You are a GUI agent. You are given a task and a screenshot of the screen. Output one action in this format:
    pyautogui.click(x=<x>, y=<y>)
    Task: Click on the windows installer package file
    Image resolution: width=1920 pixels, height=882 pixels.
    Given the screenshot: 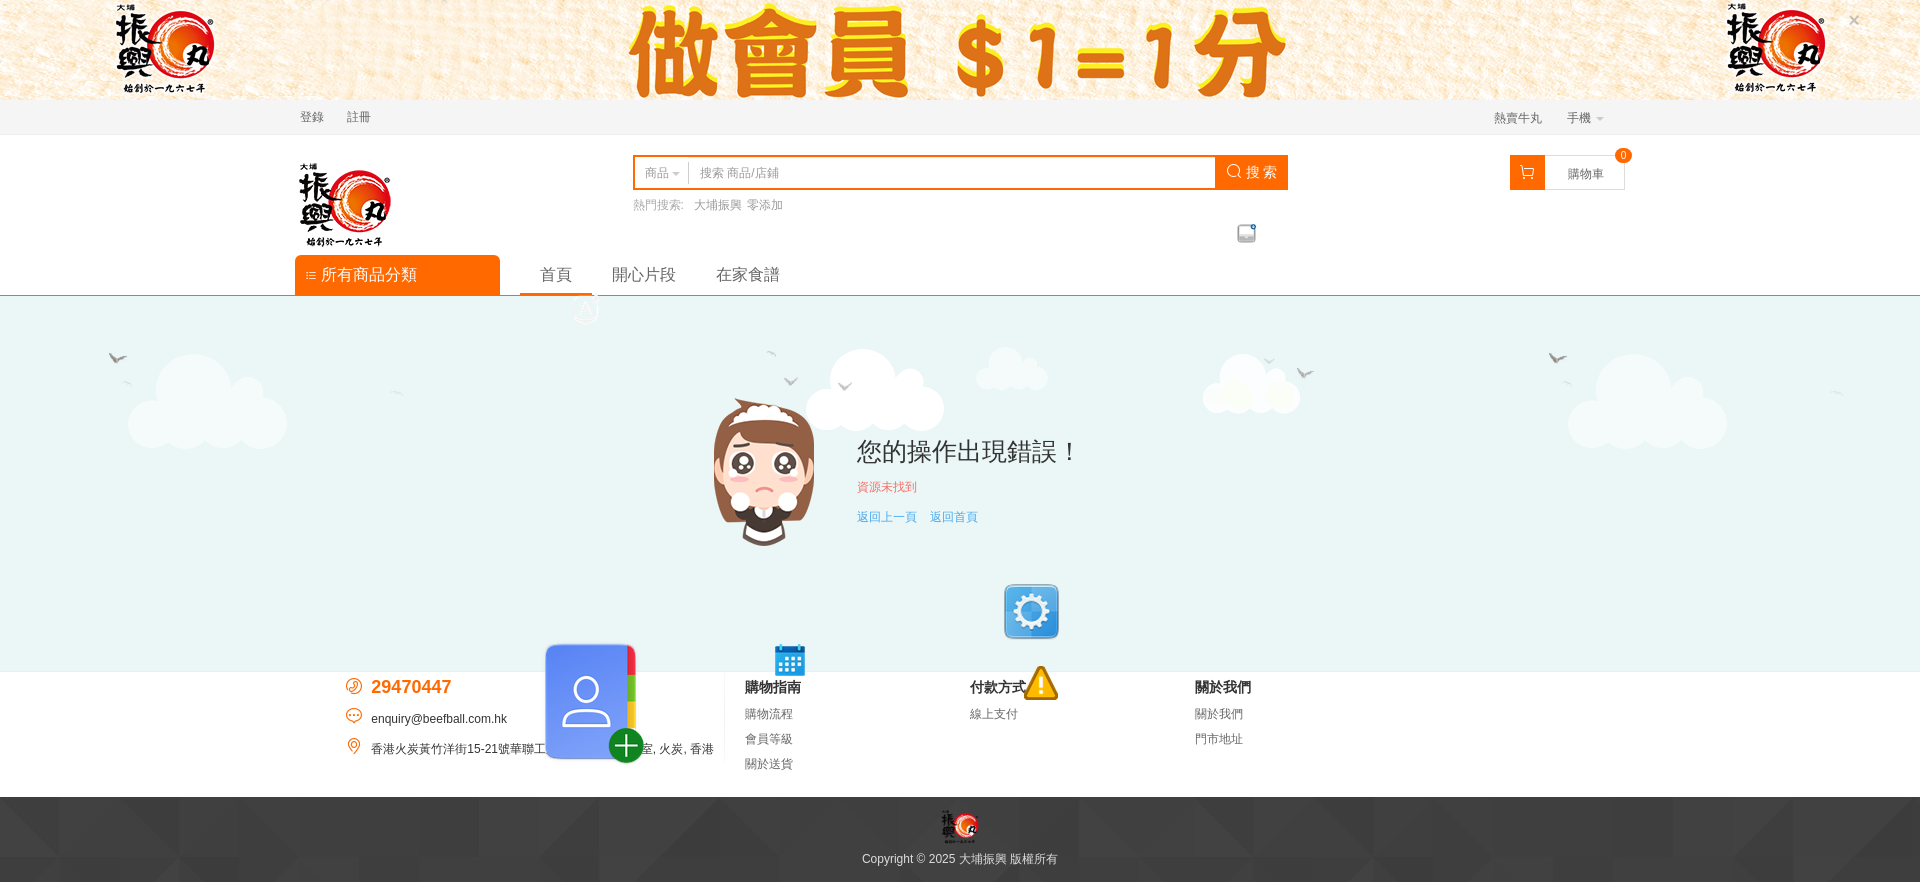 What is the action you would take?
    pyautogui.click(x=1031, y=611)
    